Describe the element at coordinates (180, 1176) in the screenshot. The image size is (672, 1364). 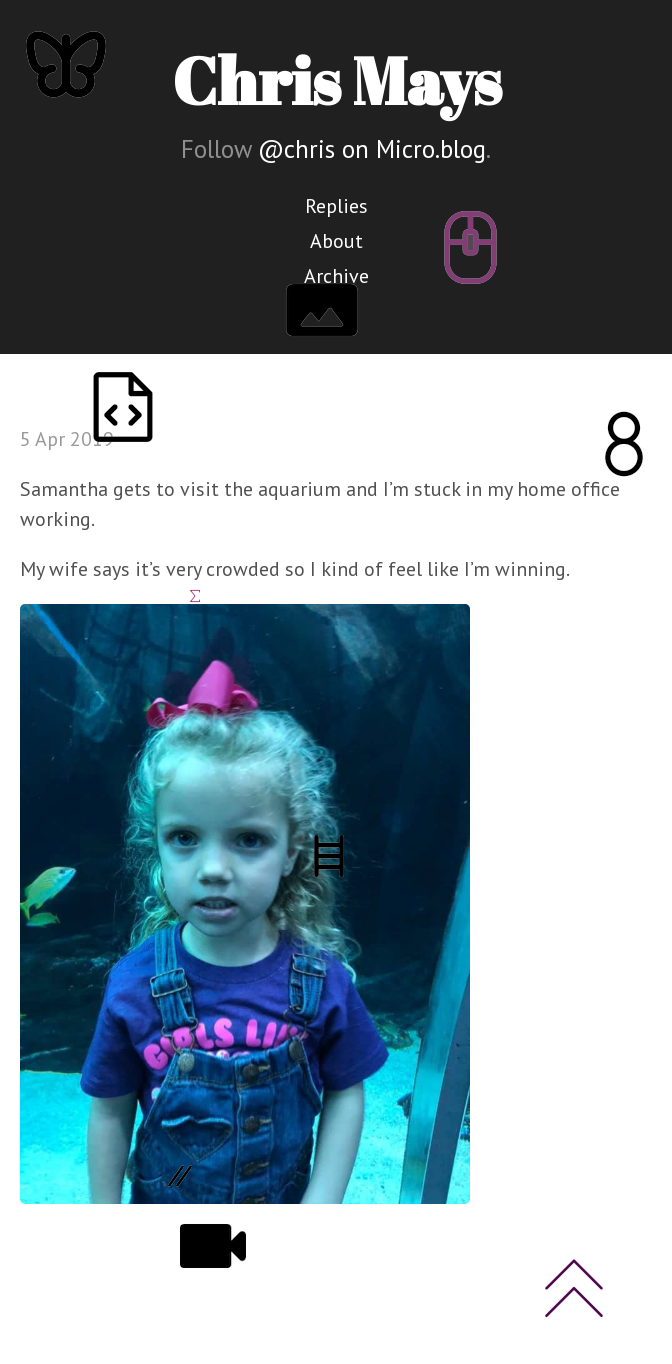
I see `indicates a separator or divider between elements` at that location.